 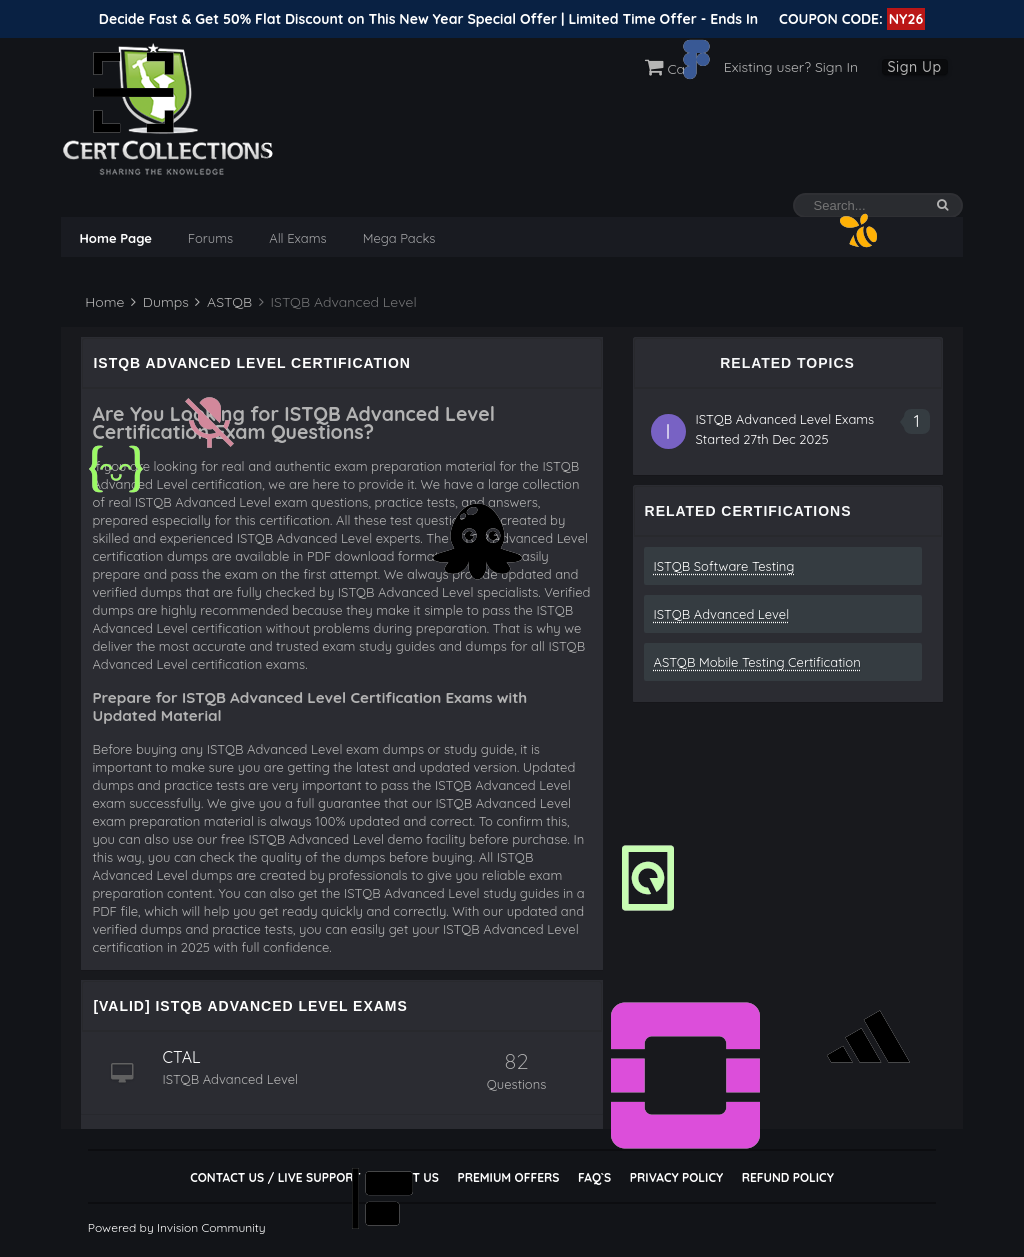 What do you see at coordinates (685, 1075) in the screenshot?
I see `openstack cloud platform logo` at bounding box center [685, 1075].